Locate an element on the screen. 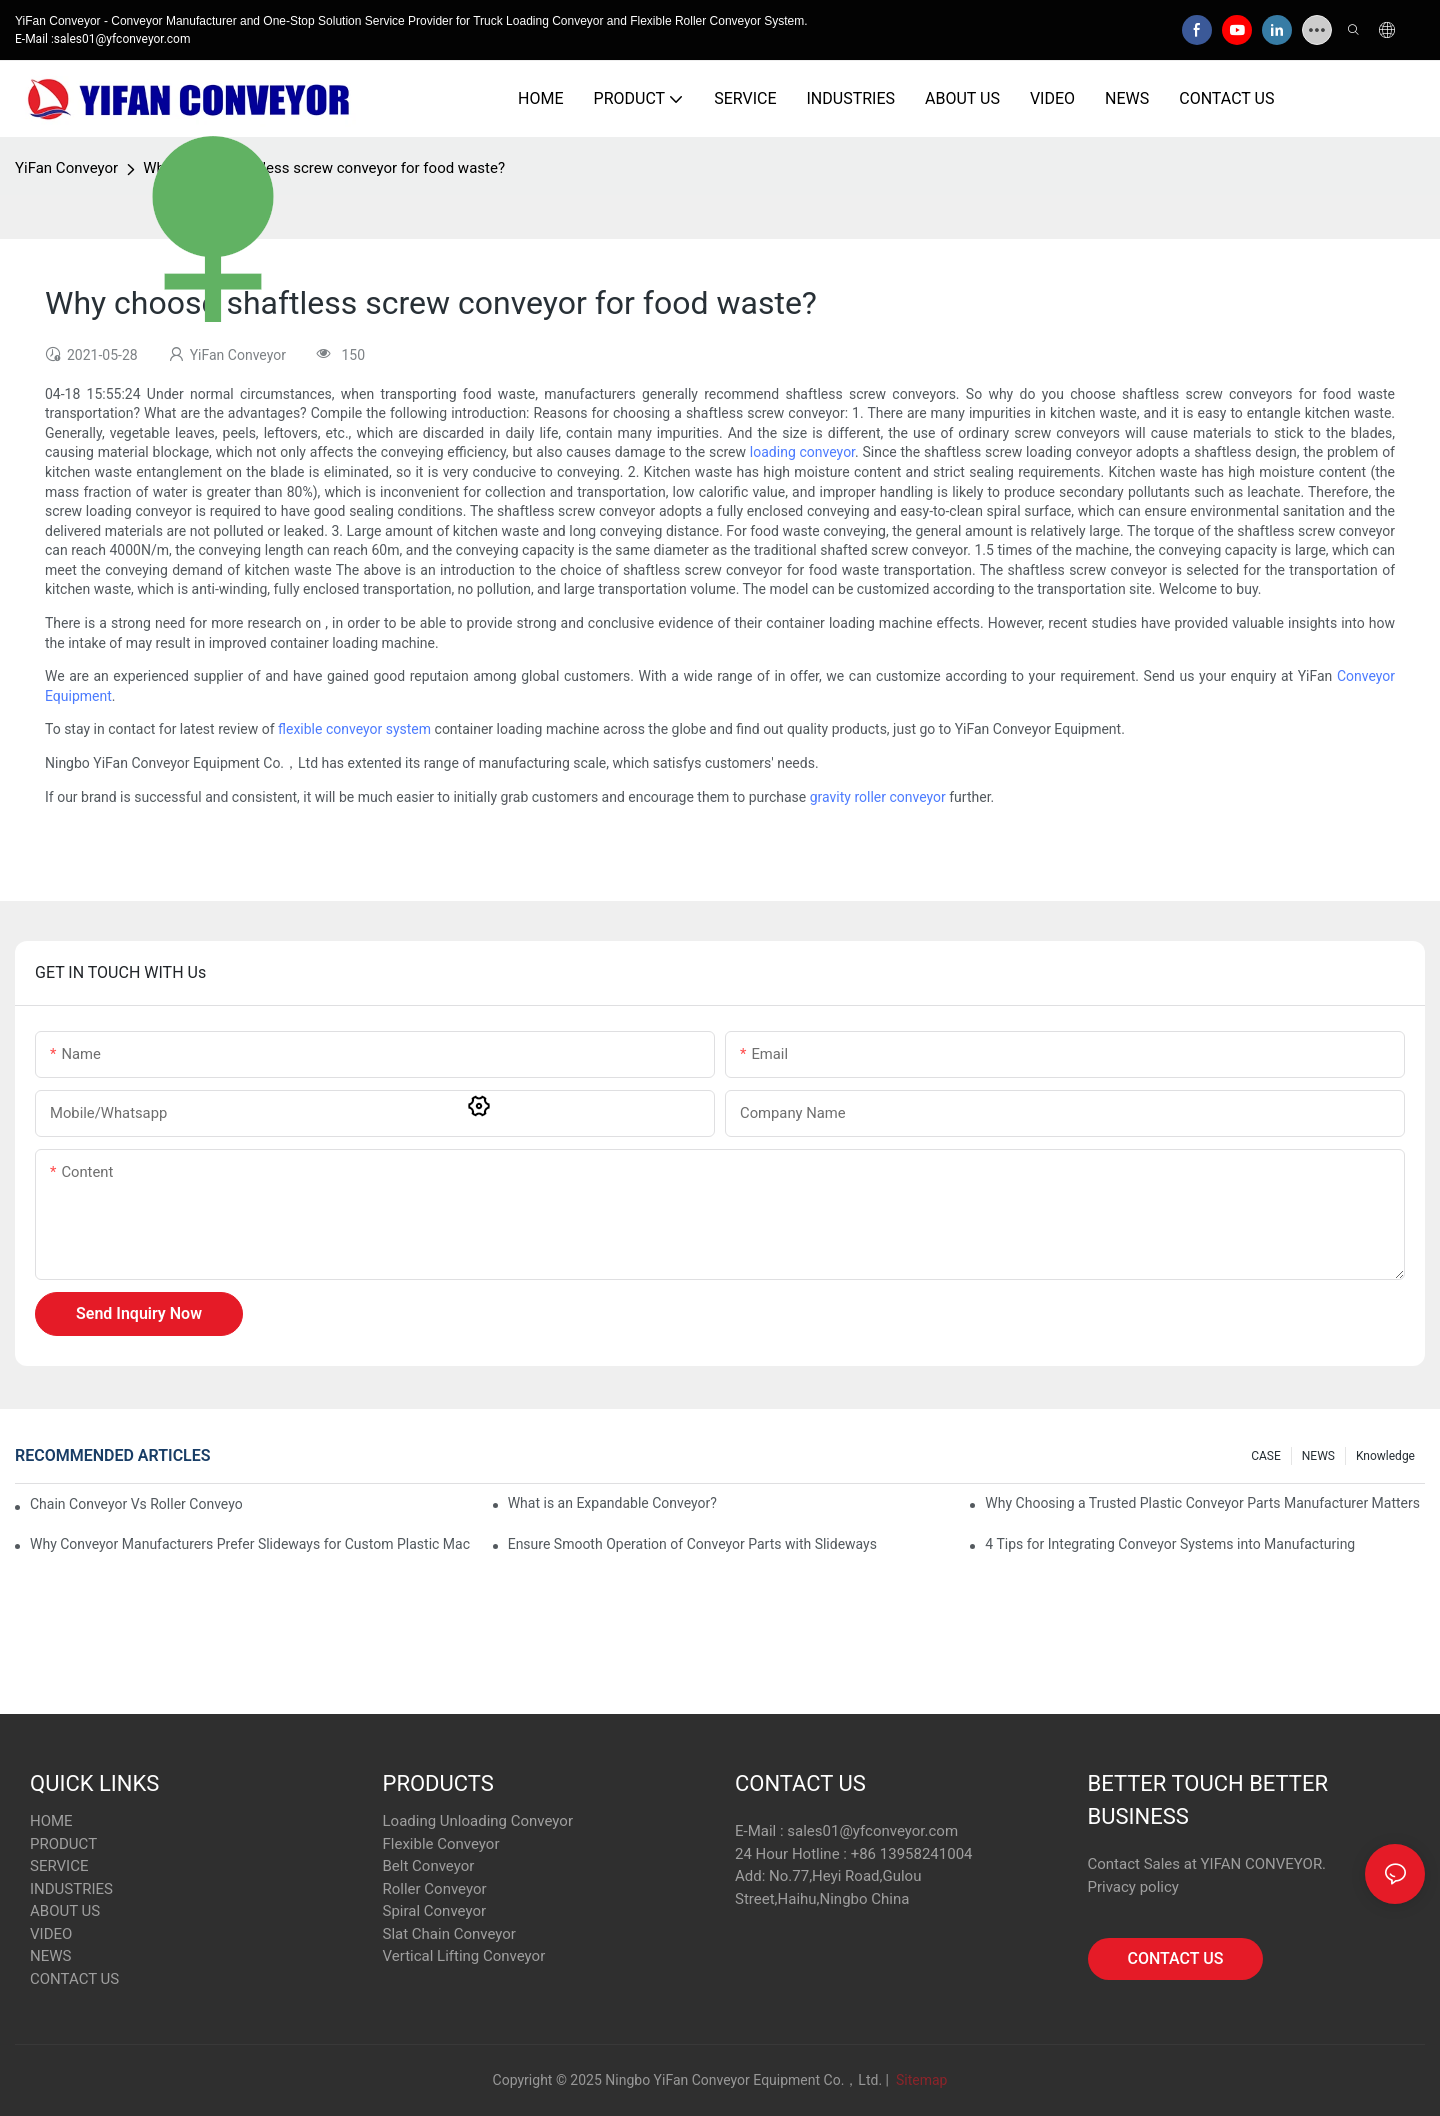 This screenshot has height=2116, width=1440. access settings or preferences is located at coordinates (479, 1106).